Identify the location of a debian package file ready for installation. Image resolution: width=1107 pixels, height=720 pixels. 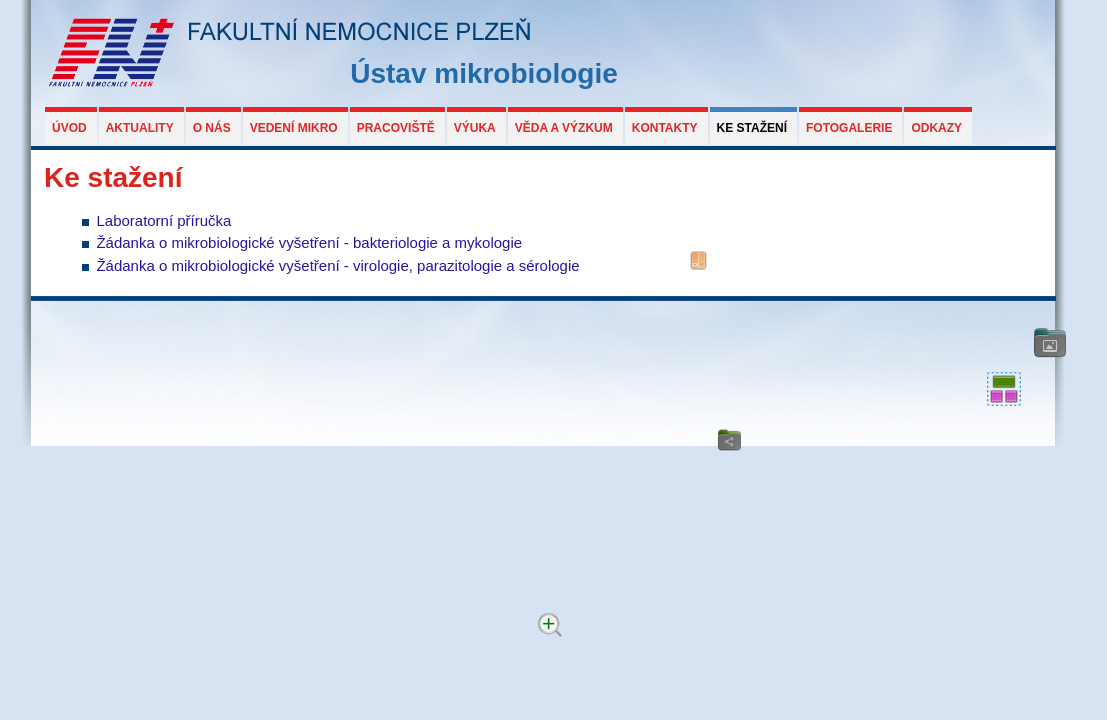
(698, 260).